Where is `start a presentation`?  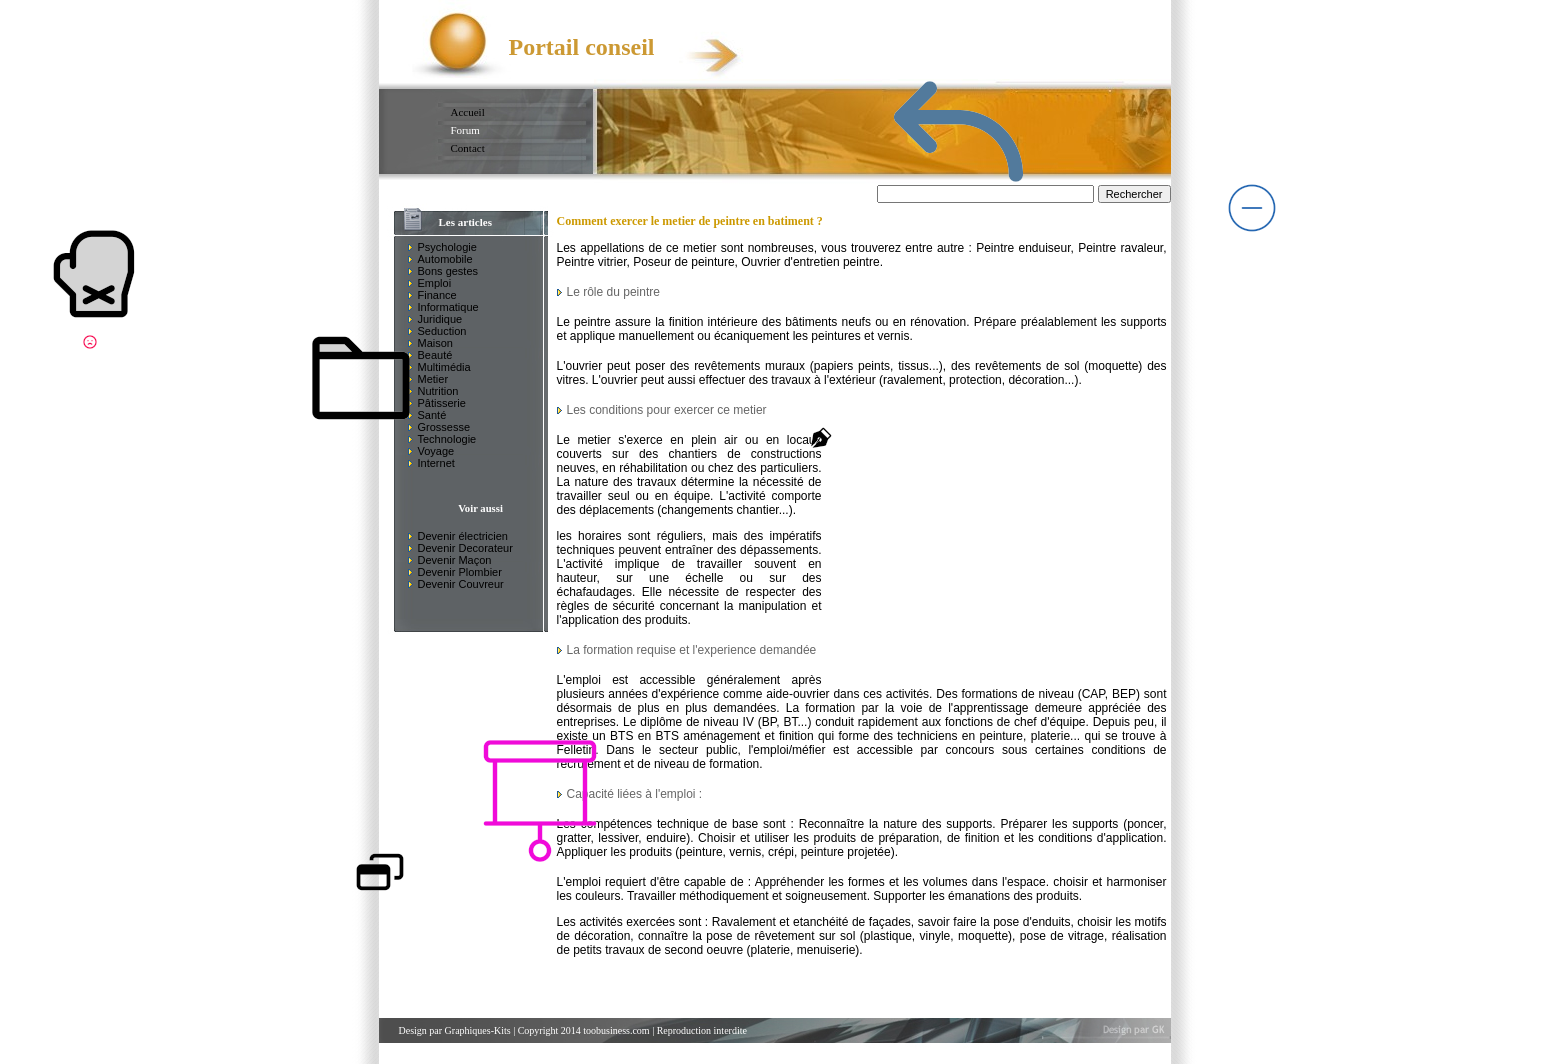 start a presentation is located at coordinates (540, 792).